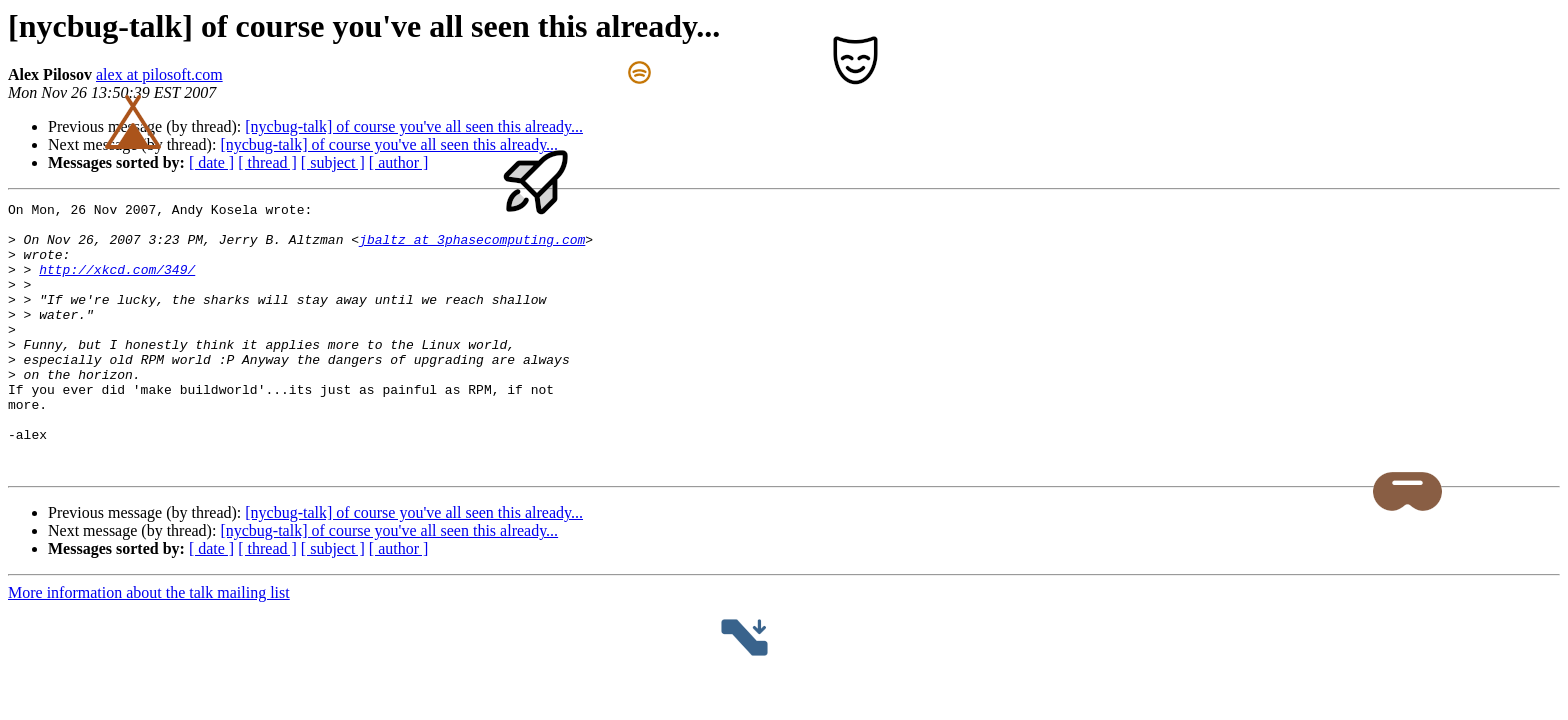 The image size is (1568, 720). Describe the element at coordinates (133, 125) in the screenshot. I see `view campsite or camping information` at that location.